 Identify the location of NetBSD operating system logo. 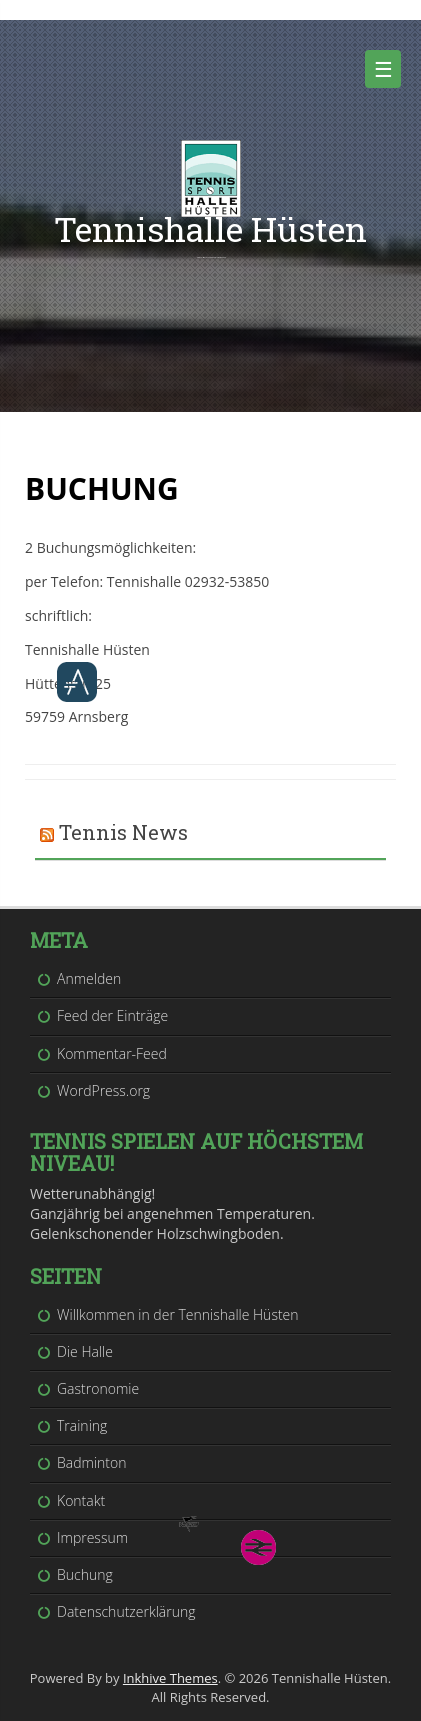
(189, 1524).